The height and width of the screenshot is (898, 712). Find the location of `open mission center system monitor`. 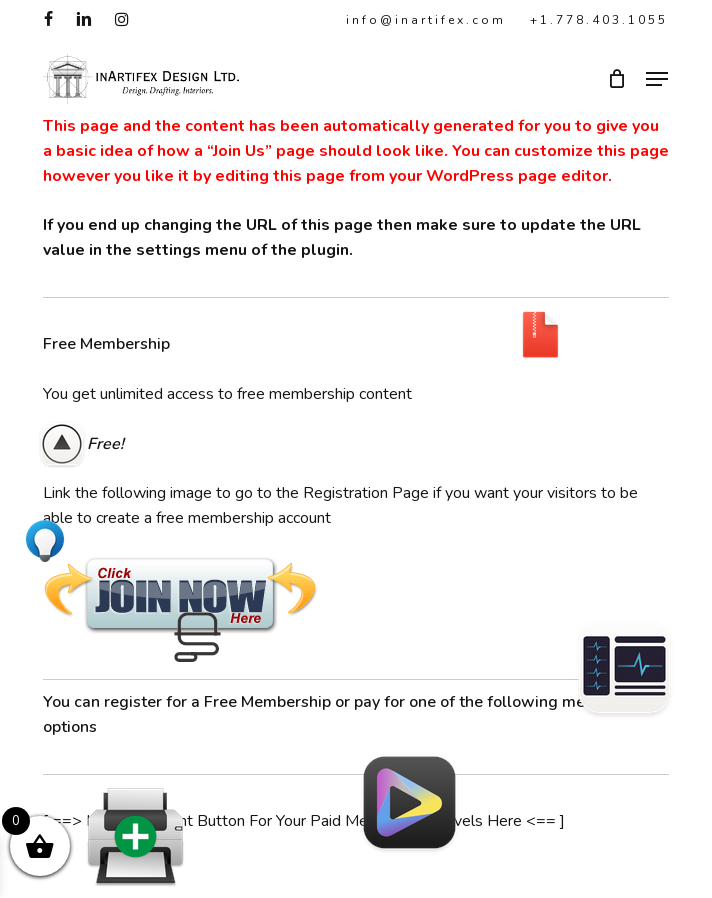

open mission center system monitor is located at coordinates (624, 667).